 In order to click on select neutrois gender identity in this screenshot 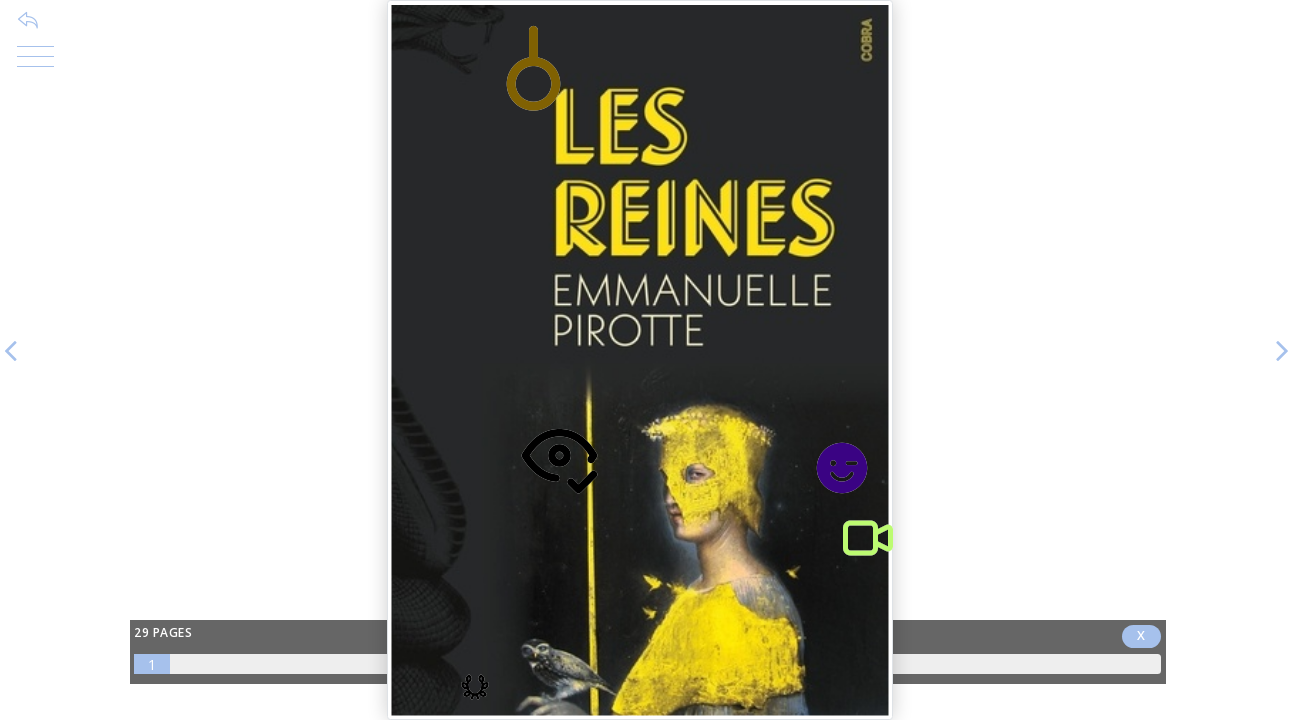, I will do `click(533, 70)`.